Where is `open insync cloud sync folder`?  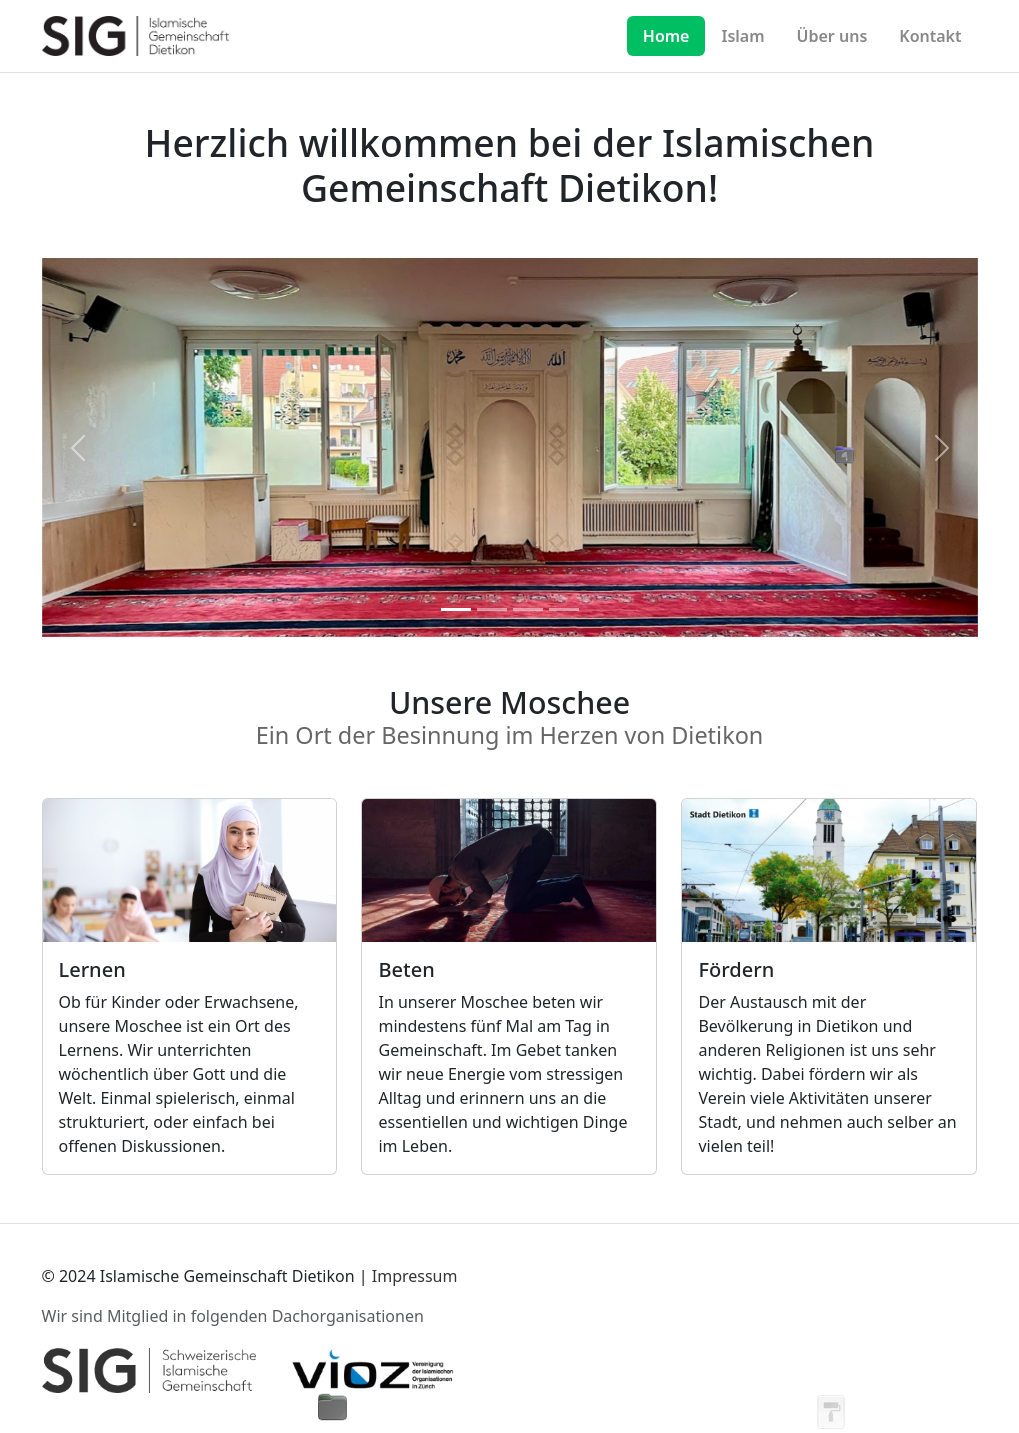 open insync cloud sync folder is located at coordinates (844, 454).